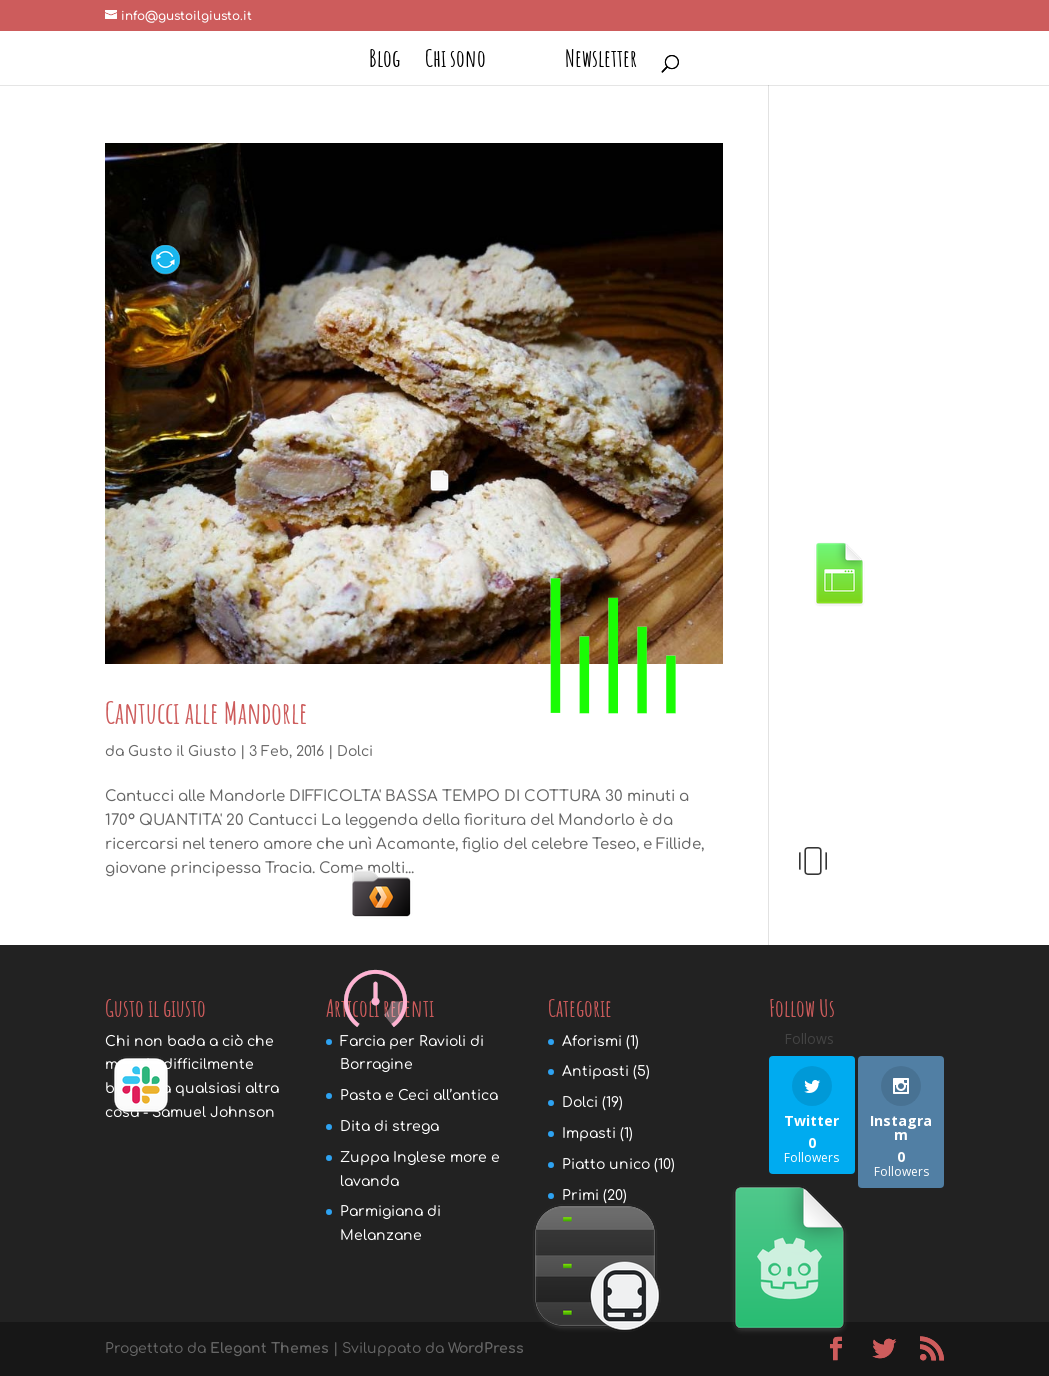  I want to click on adjust audio equalizer settings, so click(618, 646).